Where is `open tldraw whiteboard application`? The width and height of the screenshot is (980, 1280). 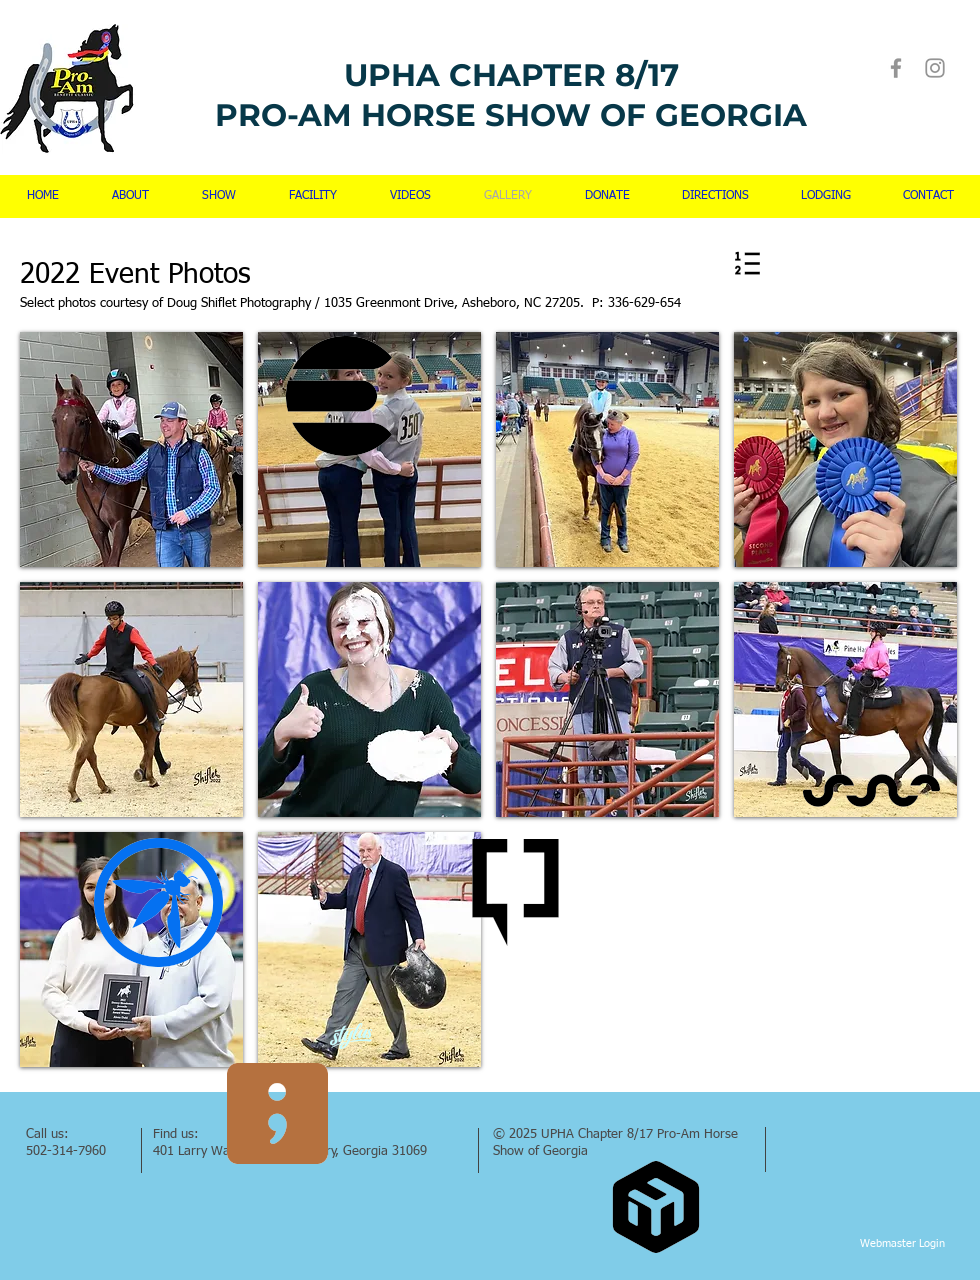
open tldraw whiteboard application is located at coordinates (277, 1113).